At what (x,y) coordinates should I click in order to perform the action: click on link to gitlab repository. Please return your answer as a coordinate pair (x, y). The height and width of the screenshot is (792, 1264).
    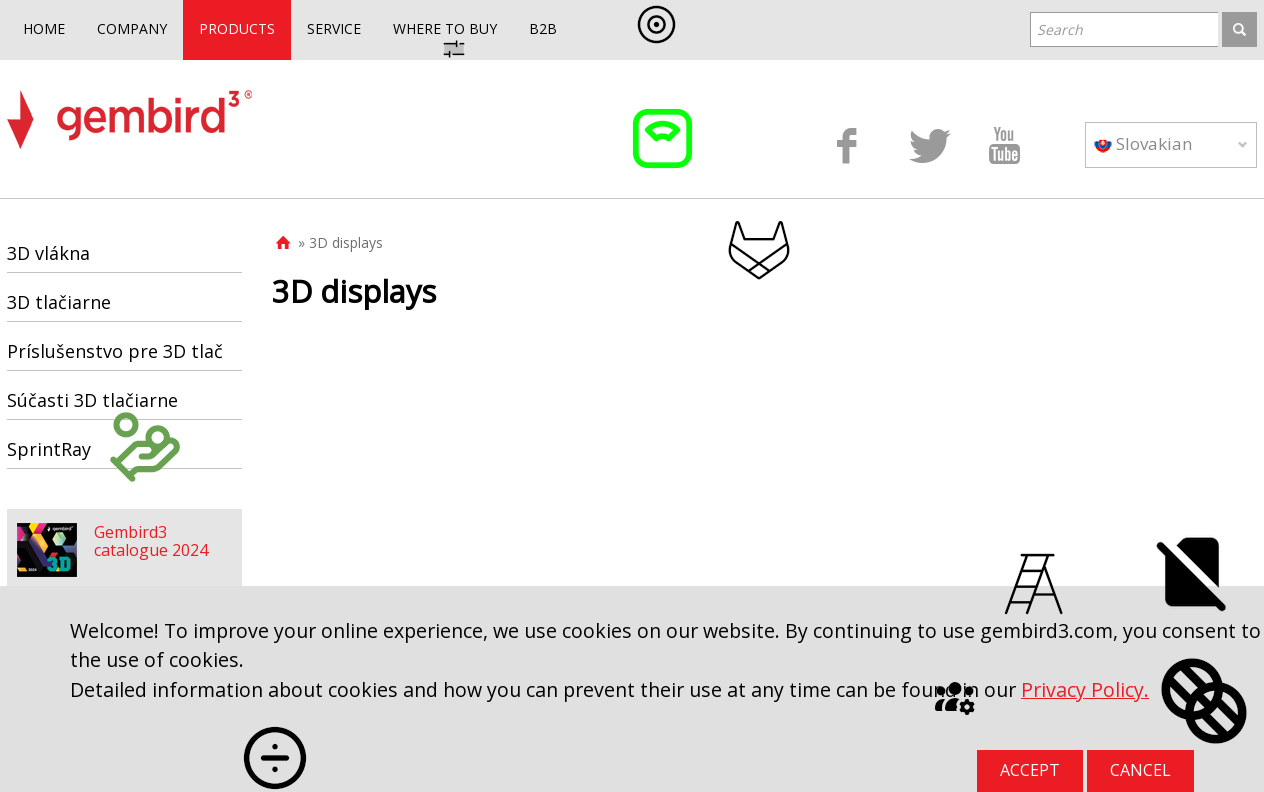
    Looking at the image, I should click on (759, 249).